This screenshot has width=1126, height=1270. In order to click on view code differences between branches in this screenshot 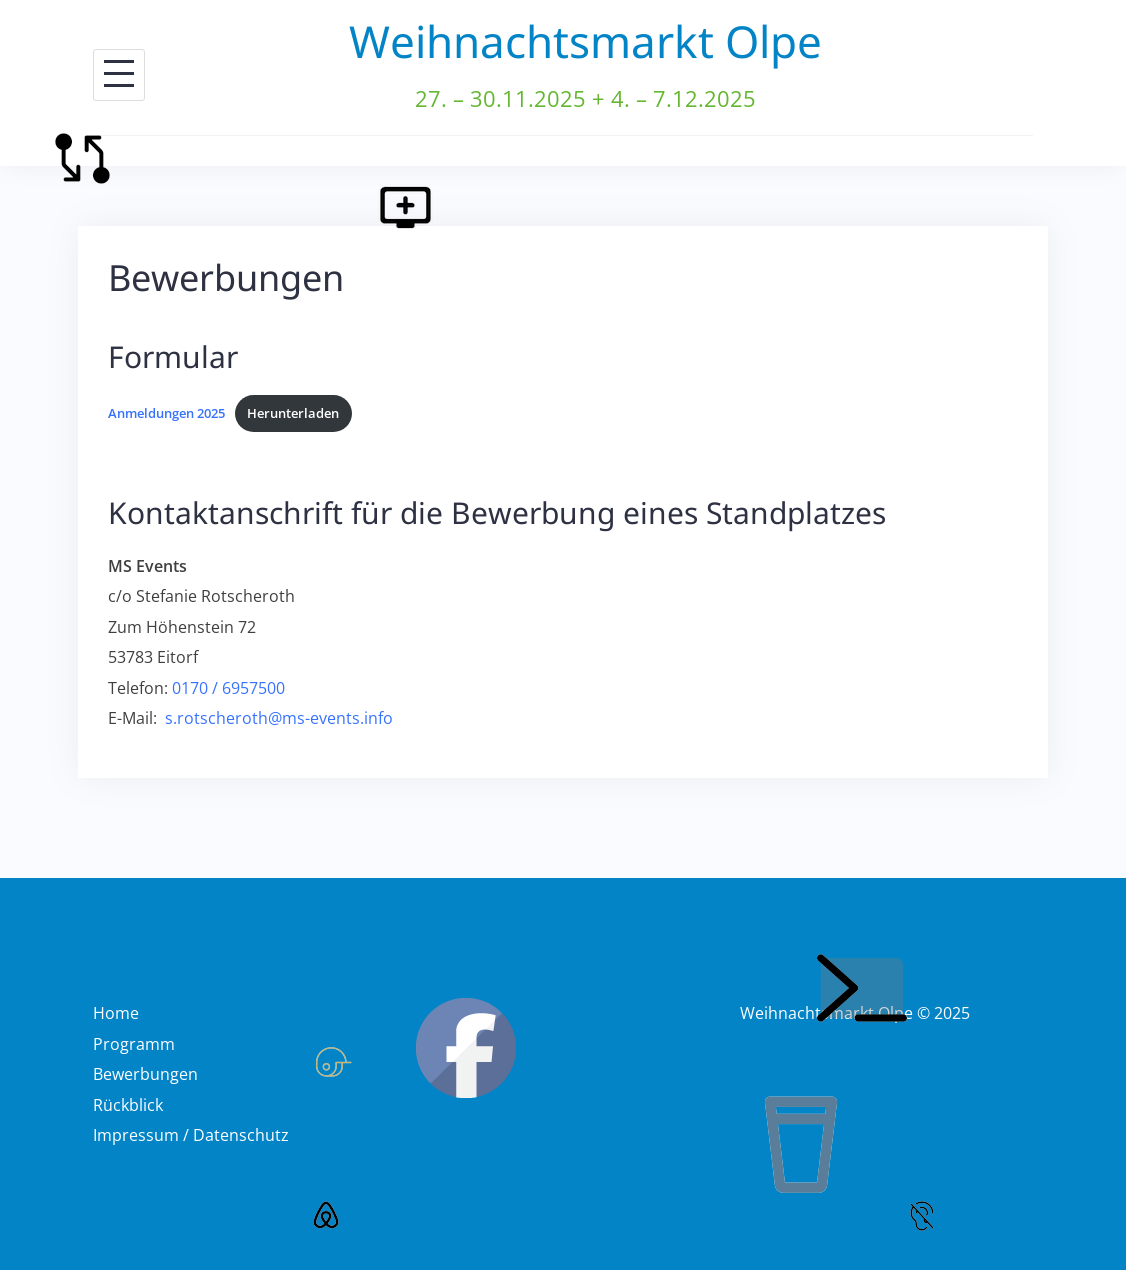, I will do `click(82, 158)`.